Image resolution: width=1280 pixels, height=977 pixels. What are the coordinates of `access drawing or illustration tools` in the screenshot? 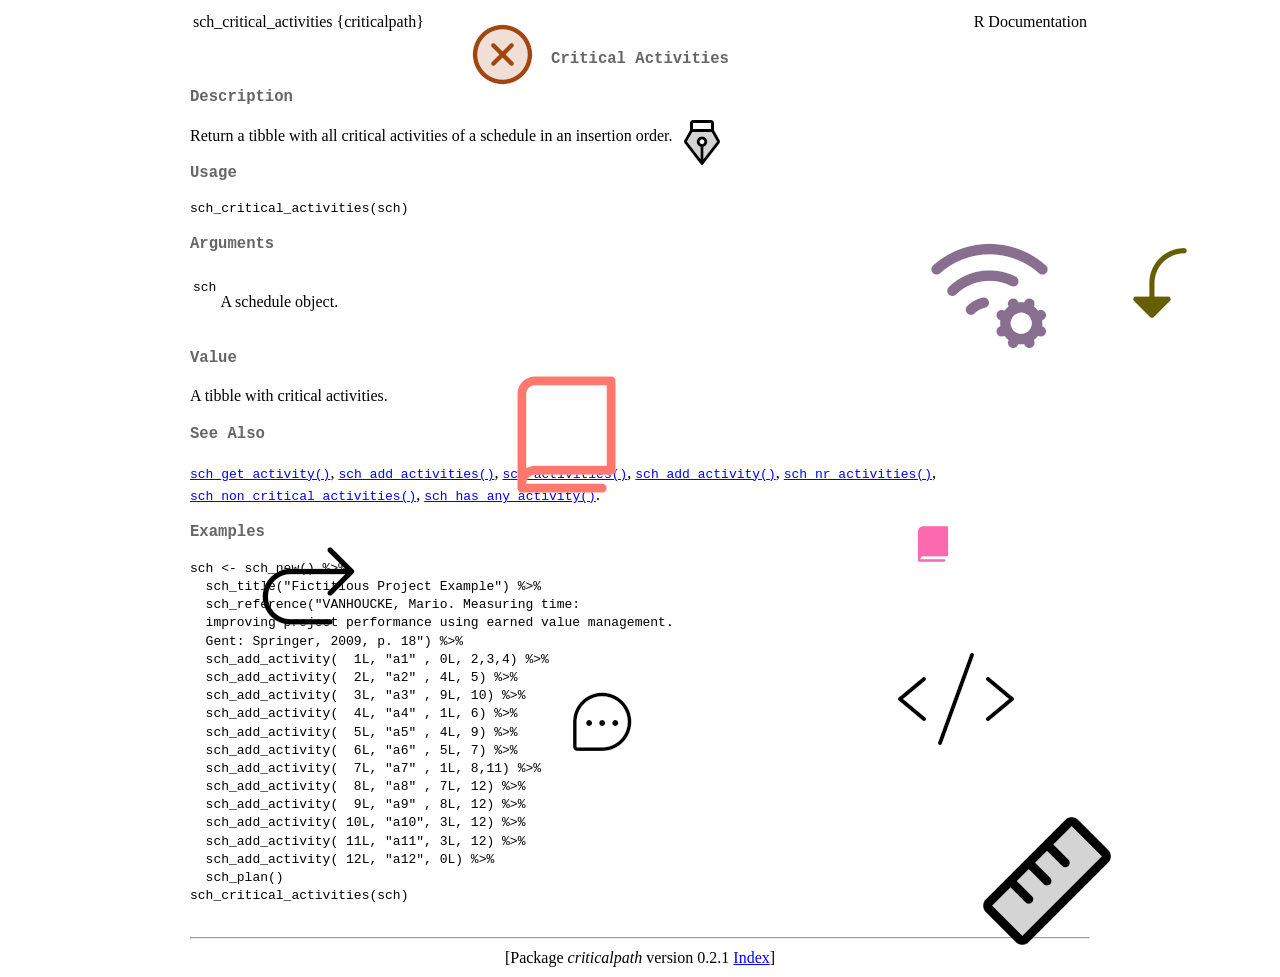 It's located at (702, 141).